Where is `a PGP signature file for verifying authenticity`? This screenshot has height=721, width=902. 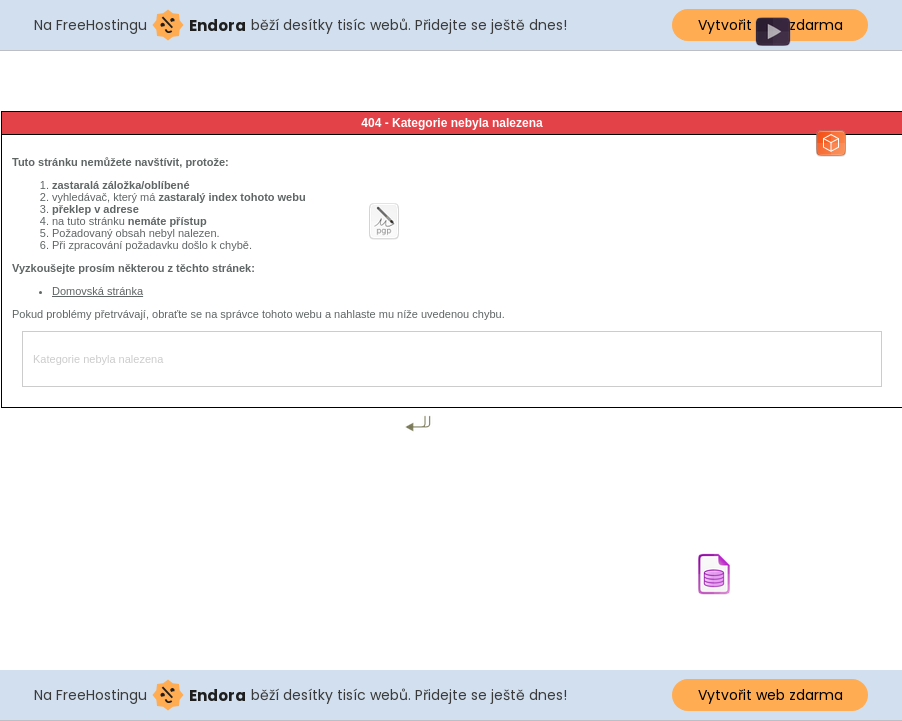 a PGP signature file for verifying authenticity is located at coordinates (384, 221).